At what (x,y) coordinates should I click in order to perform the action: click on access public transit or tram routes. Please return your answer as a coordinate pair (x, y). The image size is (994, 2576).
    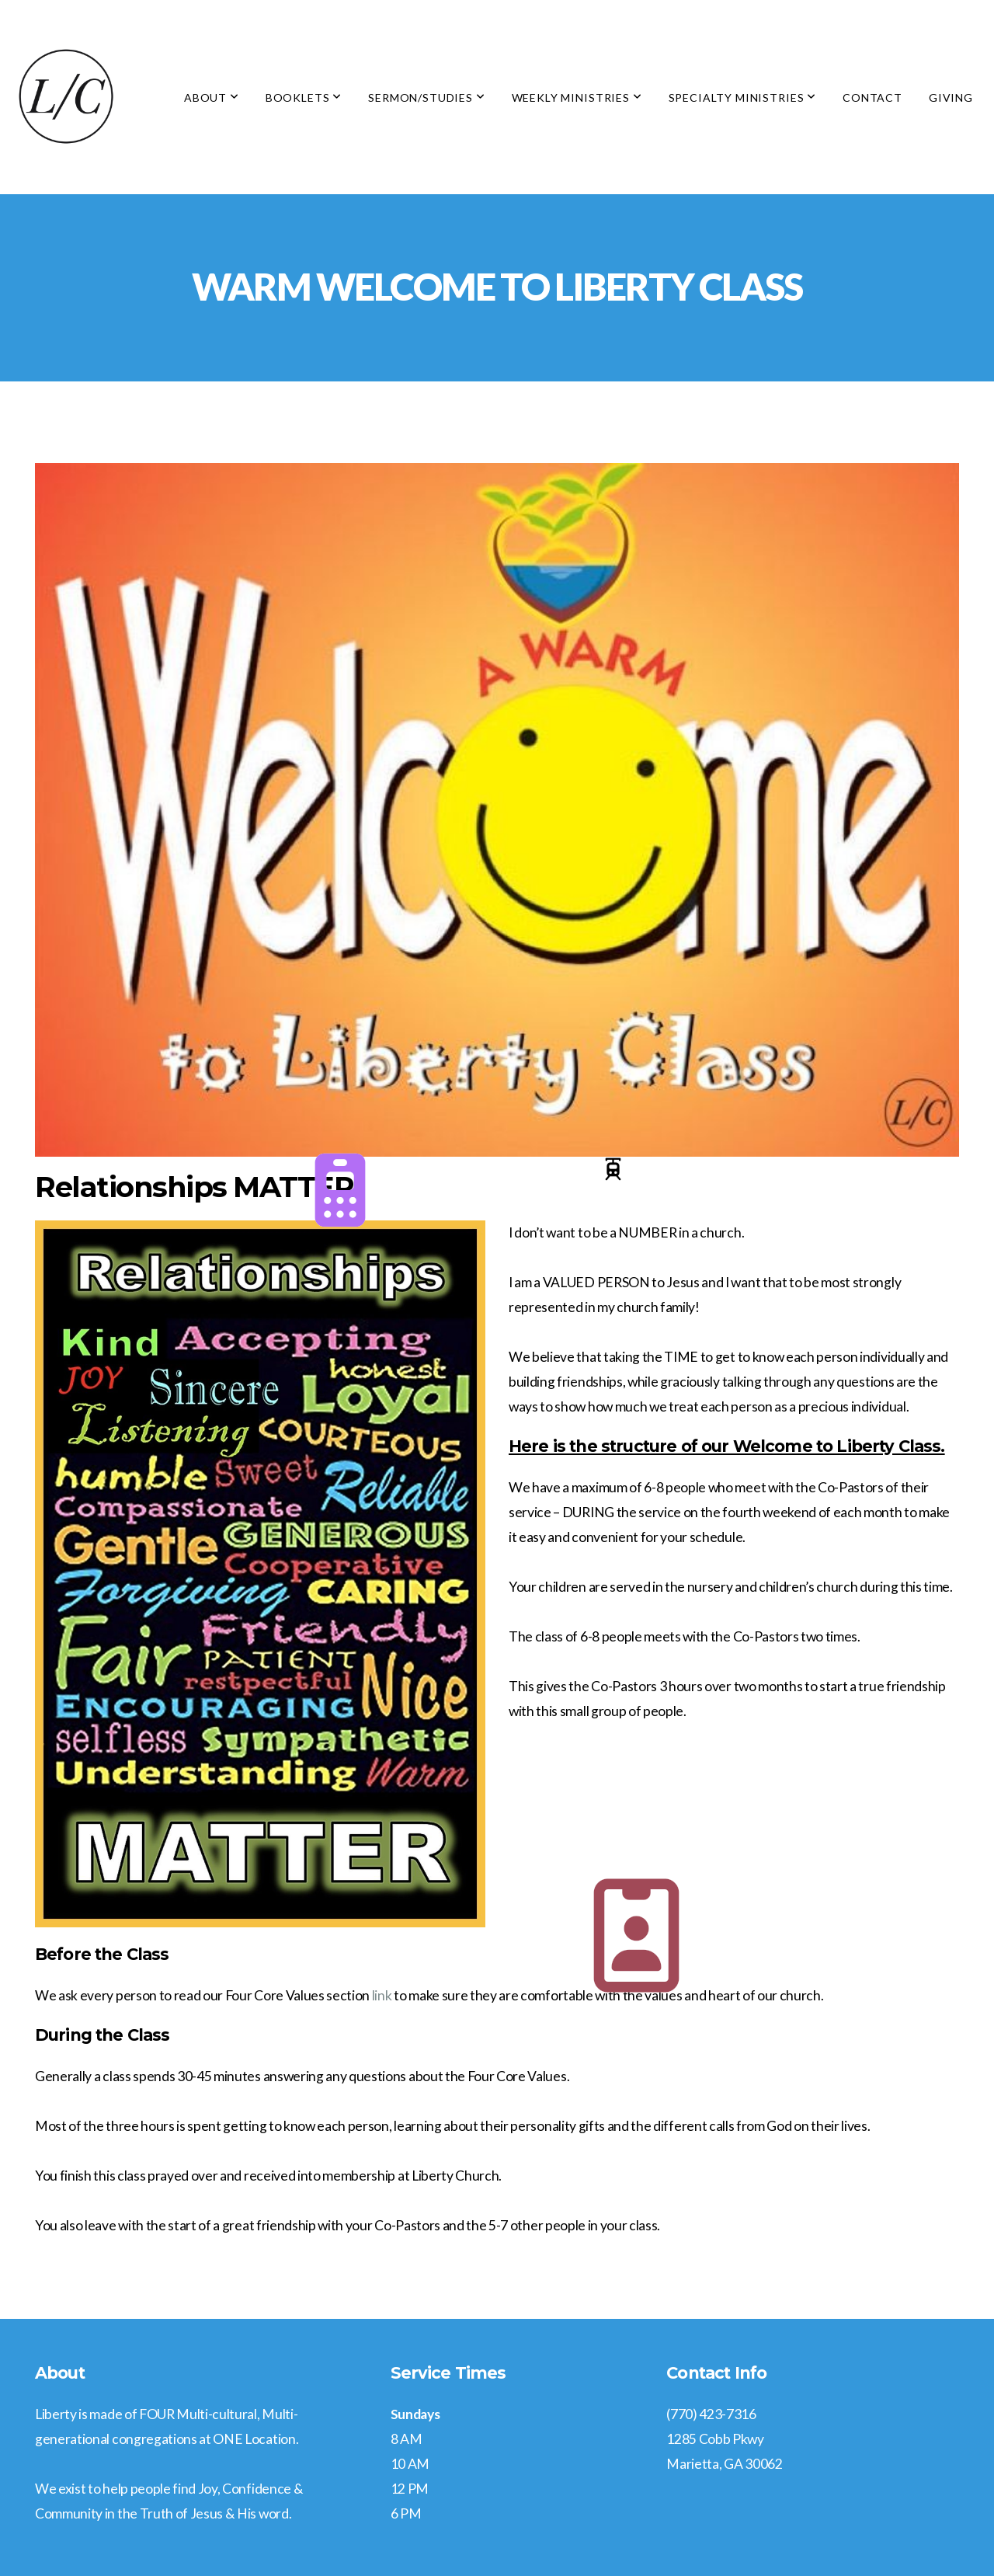
    Looking at the image, I should click on (613, 1168).